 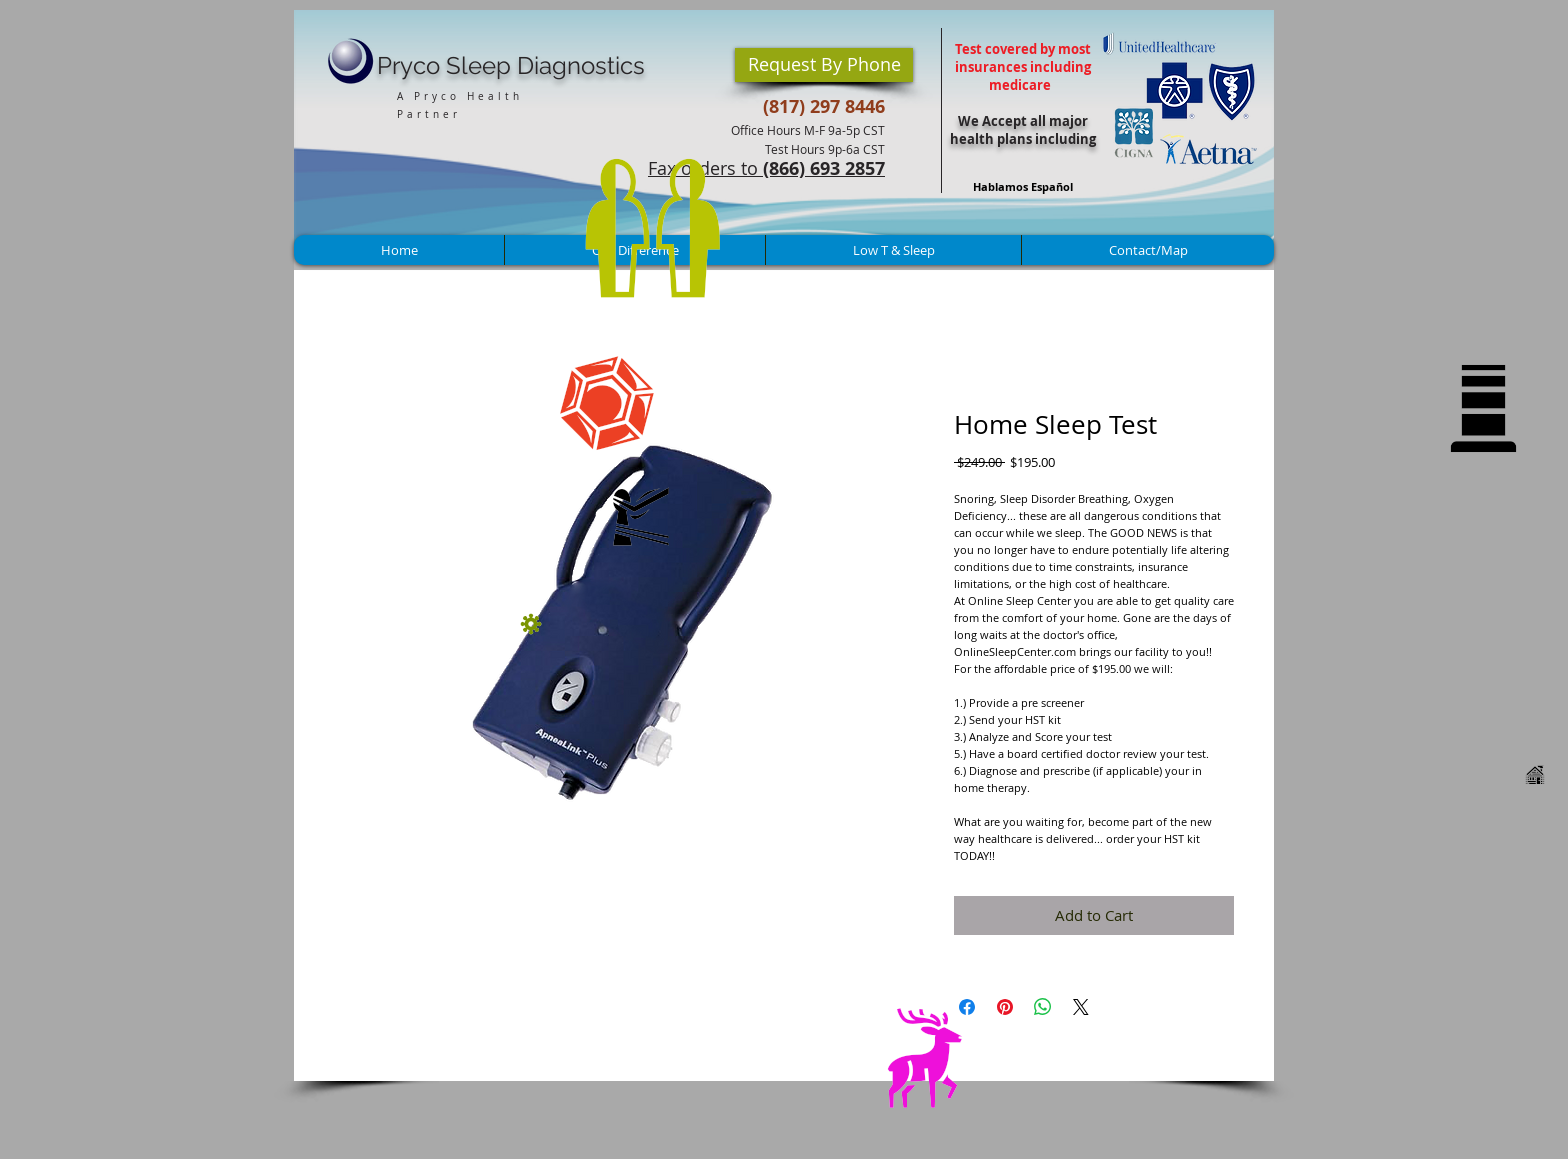 What do you see at coordinates (1535, 775) in the screenshot?
I see `select a cabin or lodge accommodation` at bounding box center [1535, 775].